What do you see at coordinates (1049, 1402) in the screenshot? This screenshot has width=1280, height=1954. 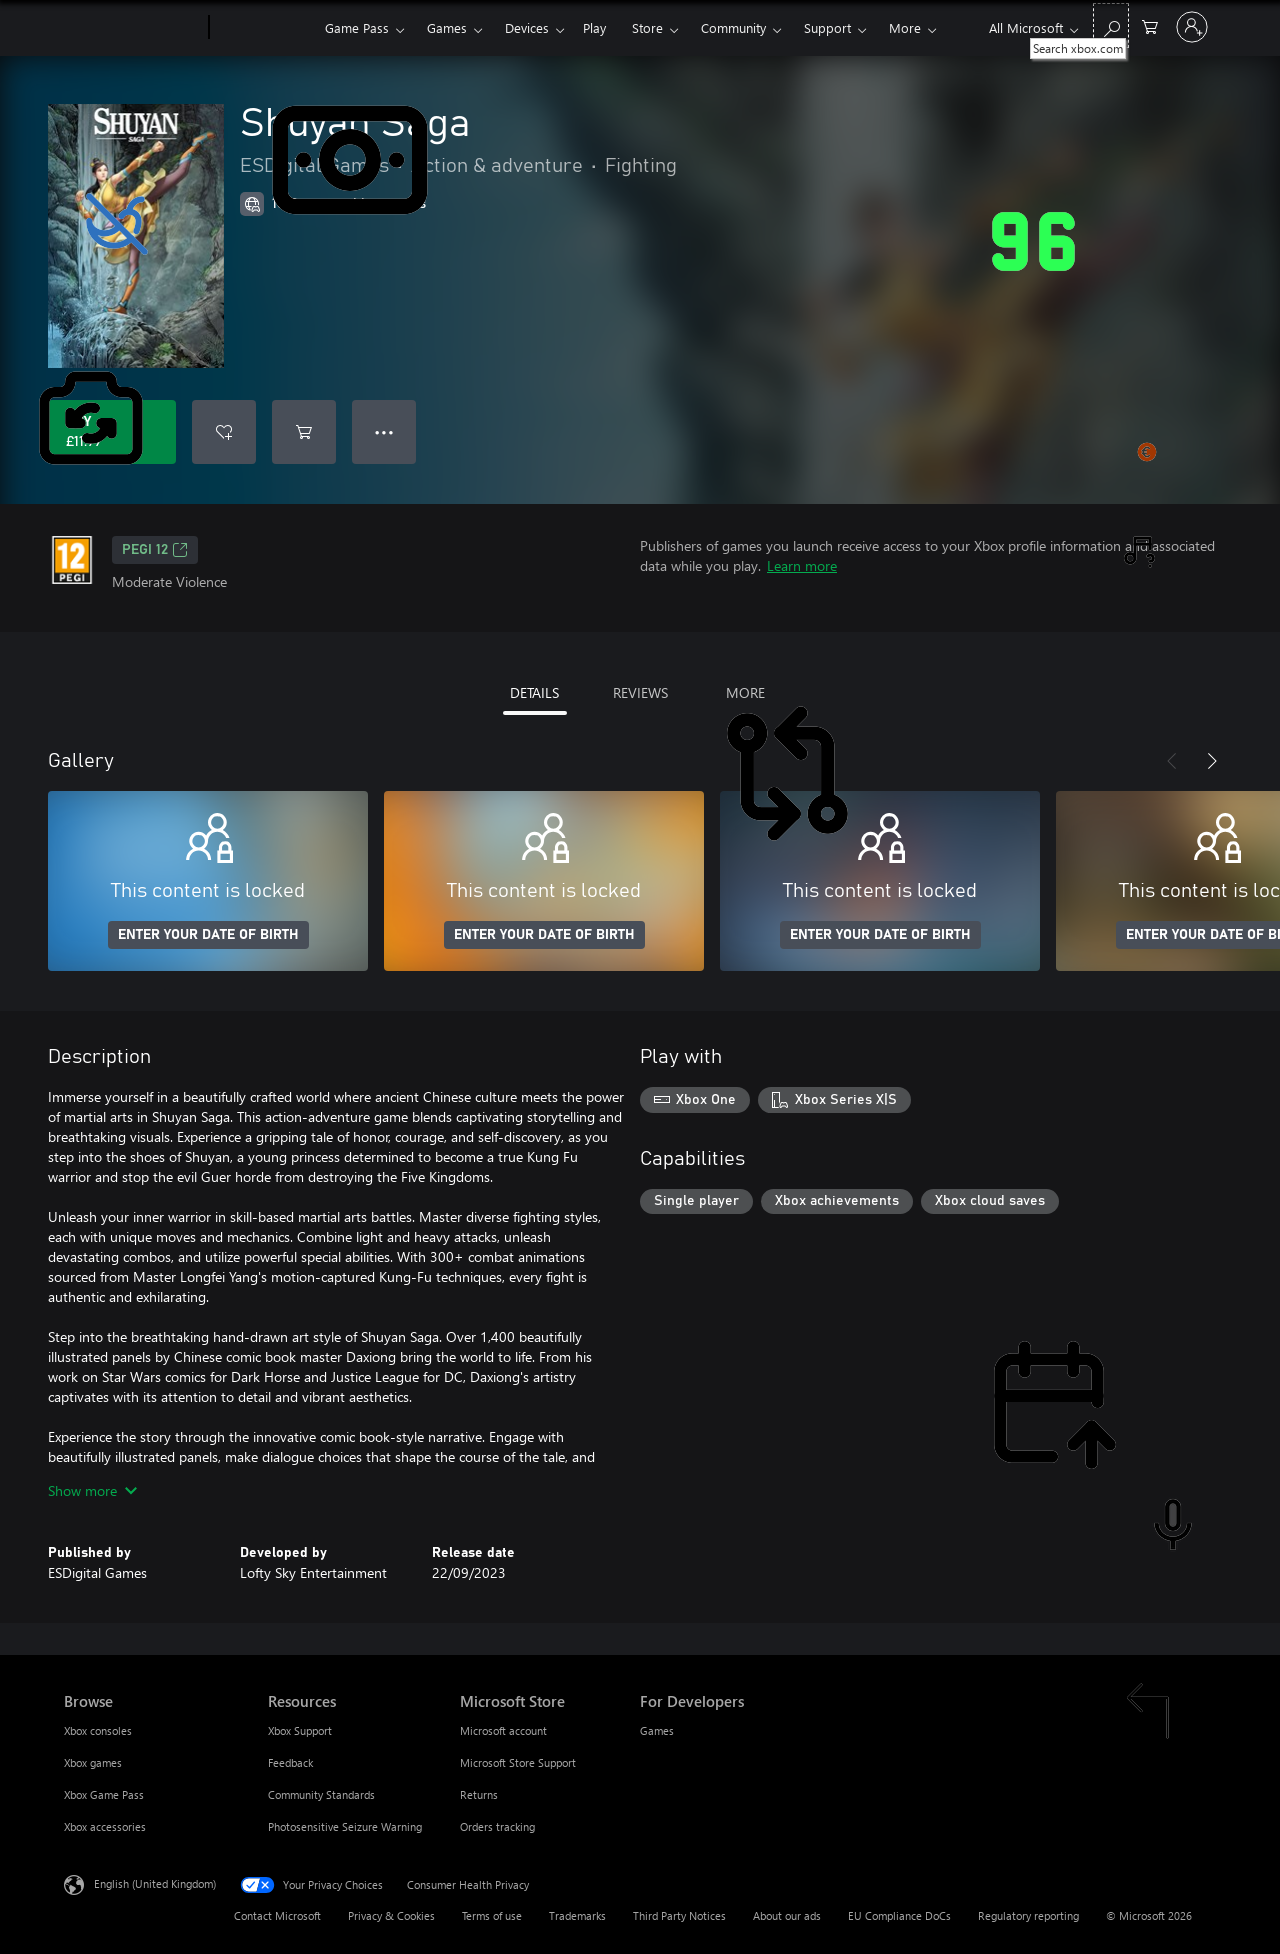 I see `upload or sync calendar events` at bounding box center [1049, 1402].